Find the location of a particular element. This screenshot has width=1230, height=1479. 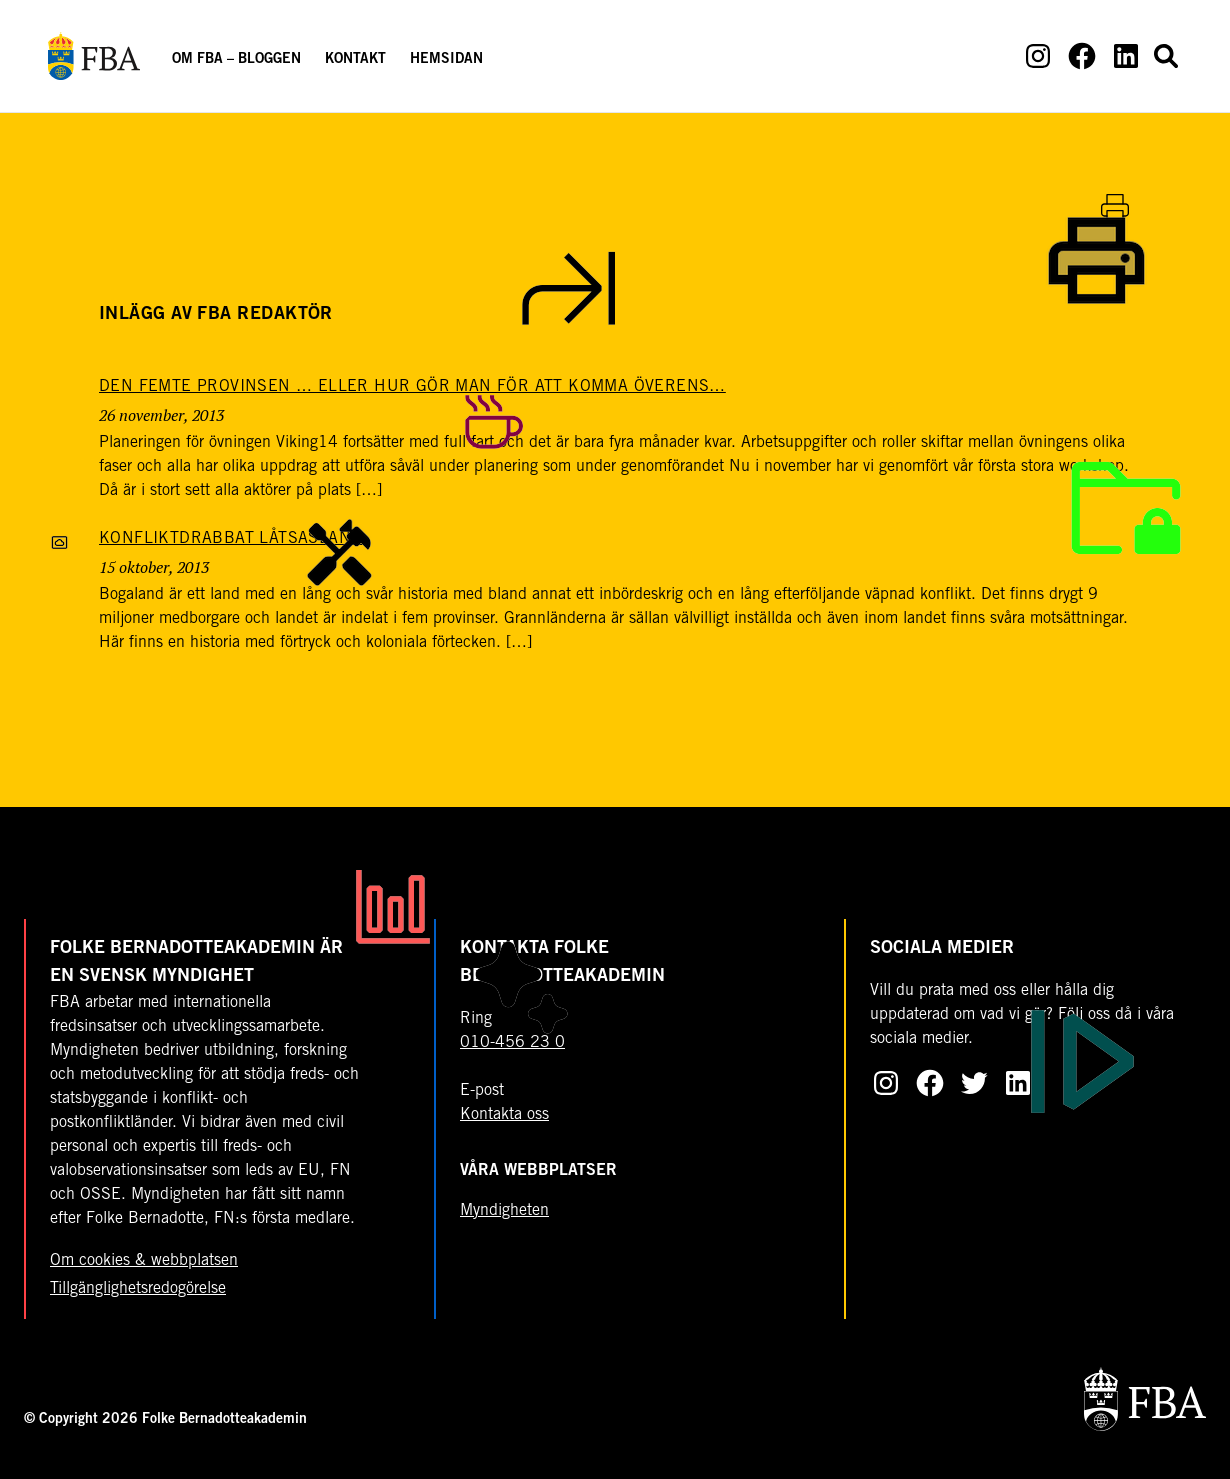

access daydream or screensaver settings is located at coordinates (59, 542).